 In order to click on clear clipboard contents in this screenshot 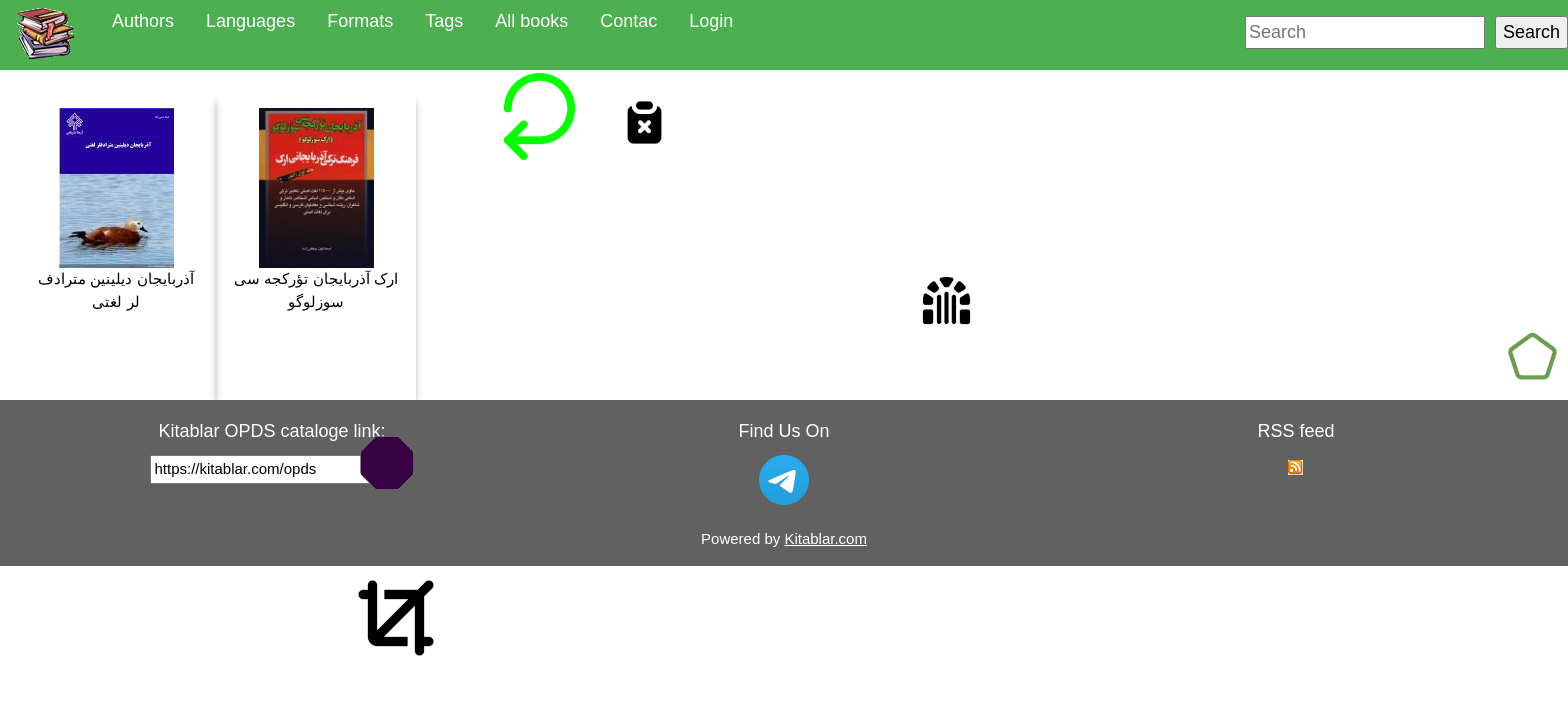, I will do `click(644, 122)`.